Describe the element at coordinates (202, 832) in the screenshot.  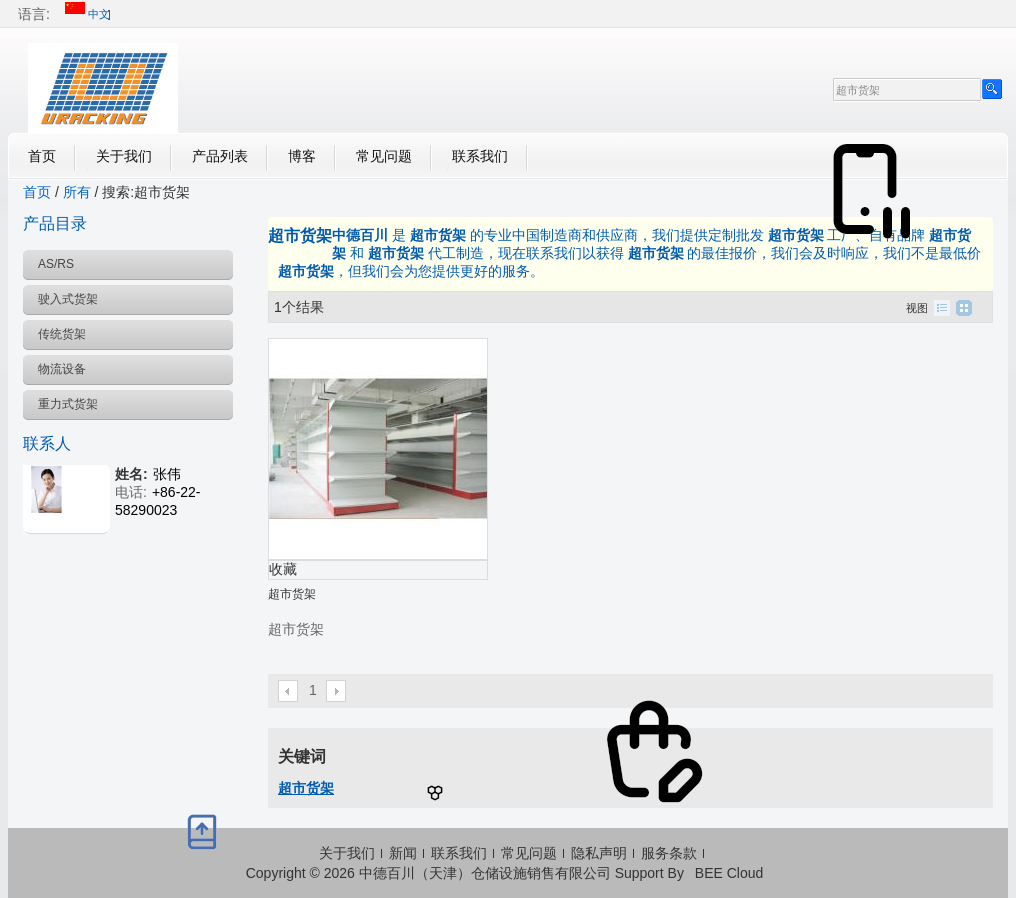
I see `upload a book or document` at that location.